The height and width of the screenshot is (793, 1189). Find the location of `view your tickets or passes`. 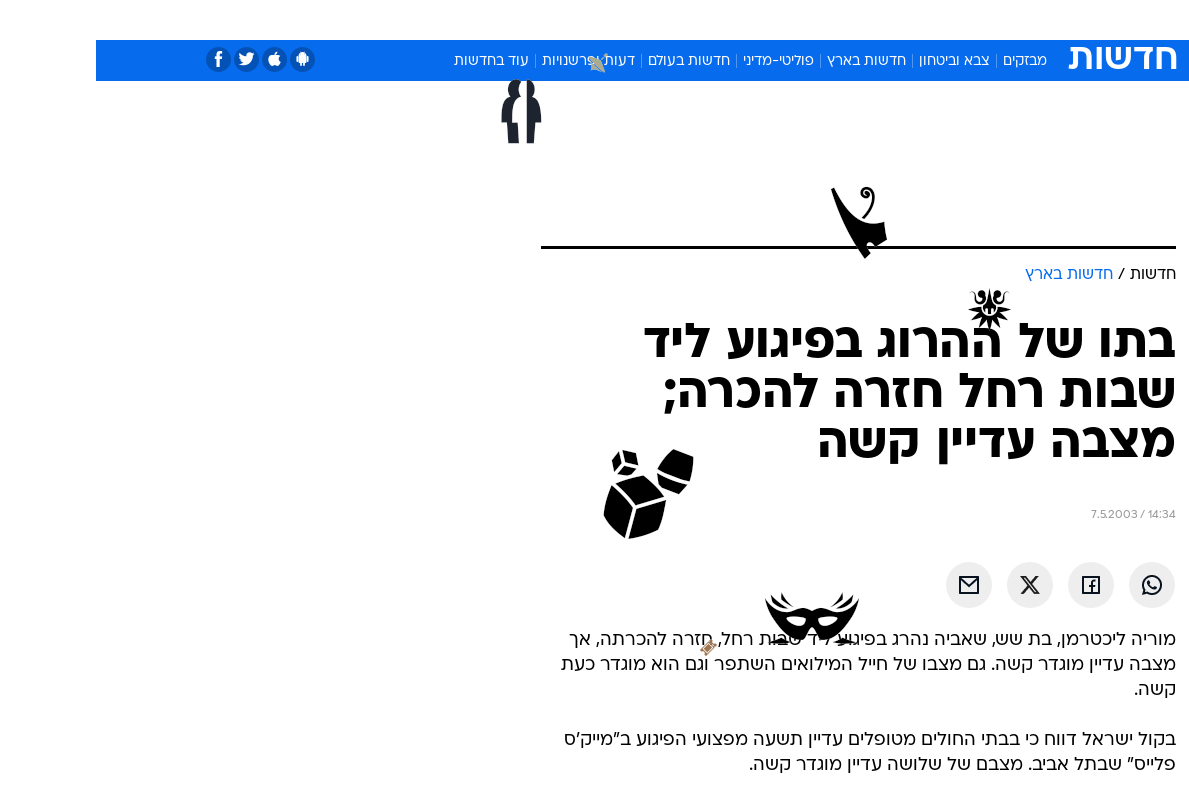

view your tickets or passes is located at coordinates (708, 647).